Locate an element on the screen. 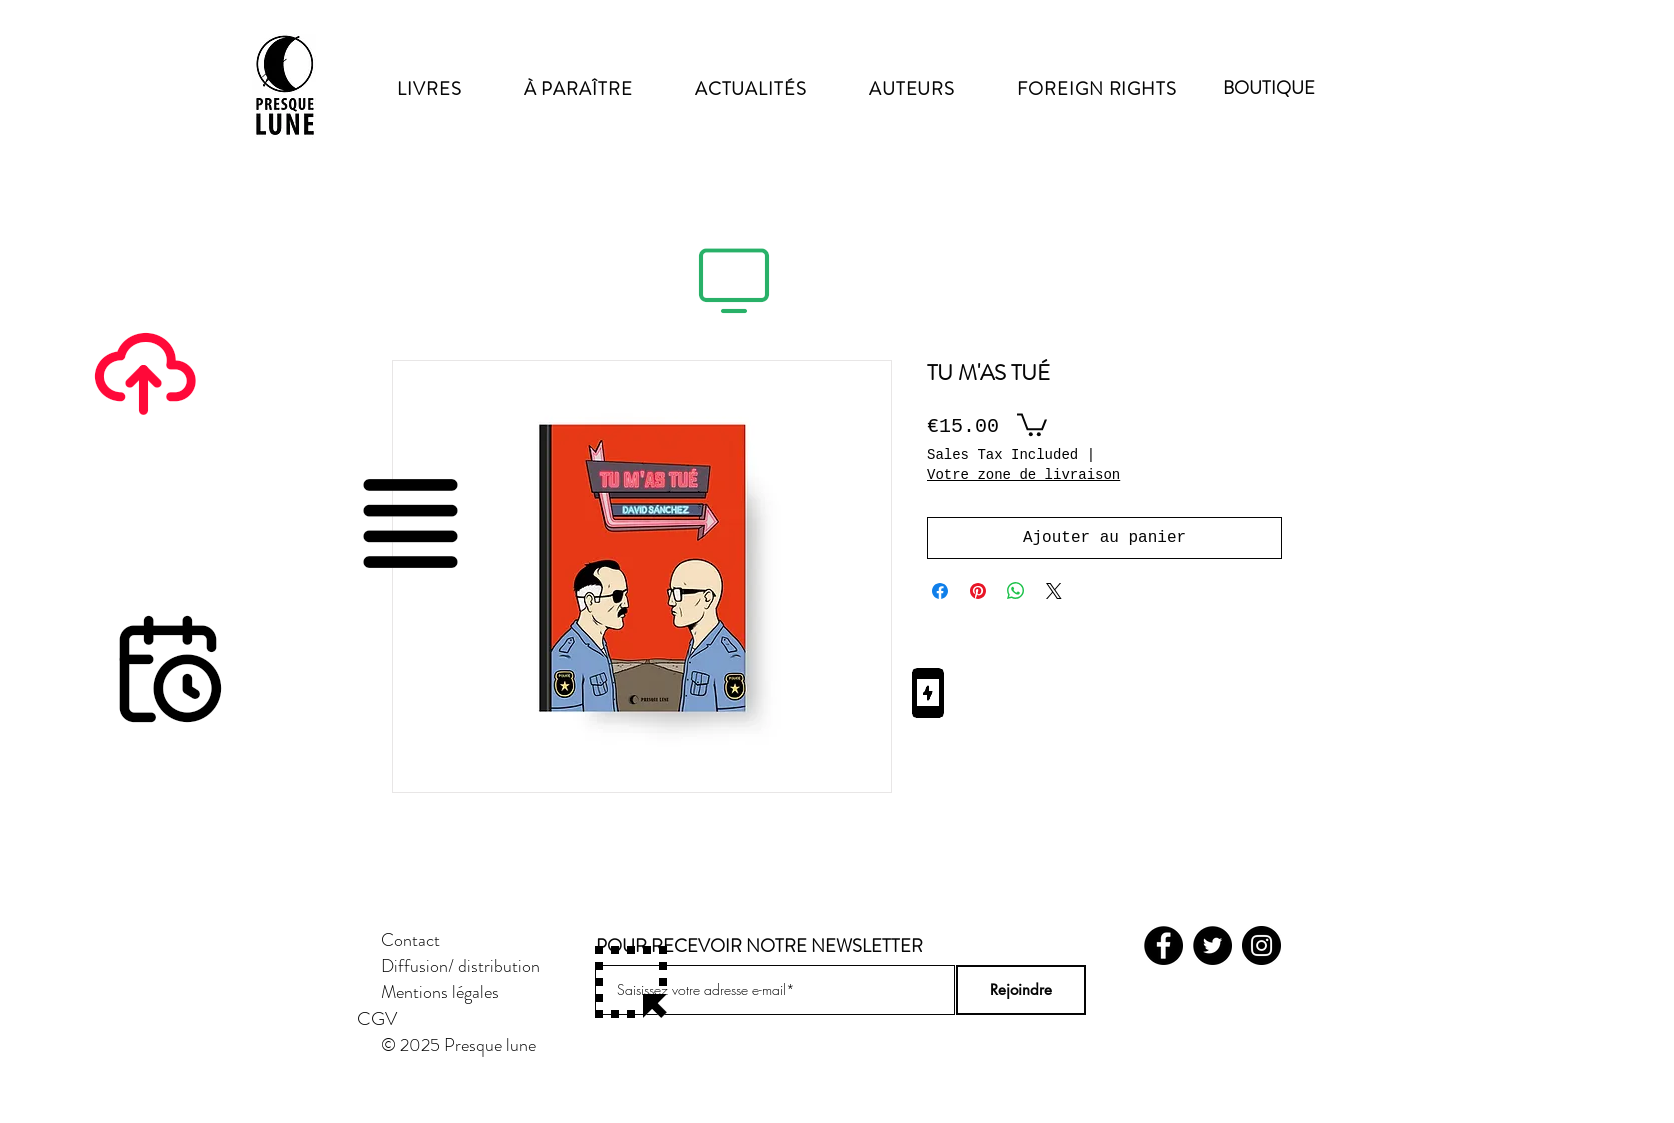 Image resolution: width=1674 pixels, height=1123 pixels. find nearby charging stations is located at coordinates (928, 693).